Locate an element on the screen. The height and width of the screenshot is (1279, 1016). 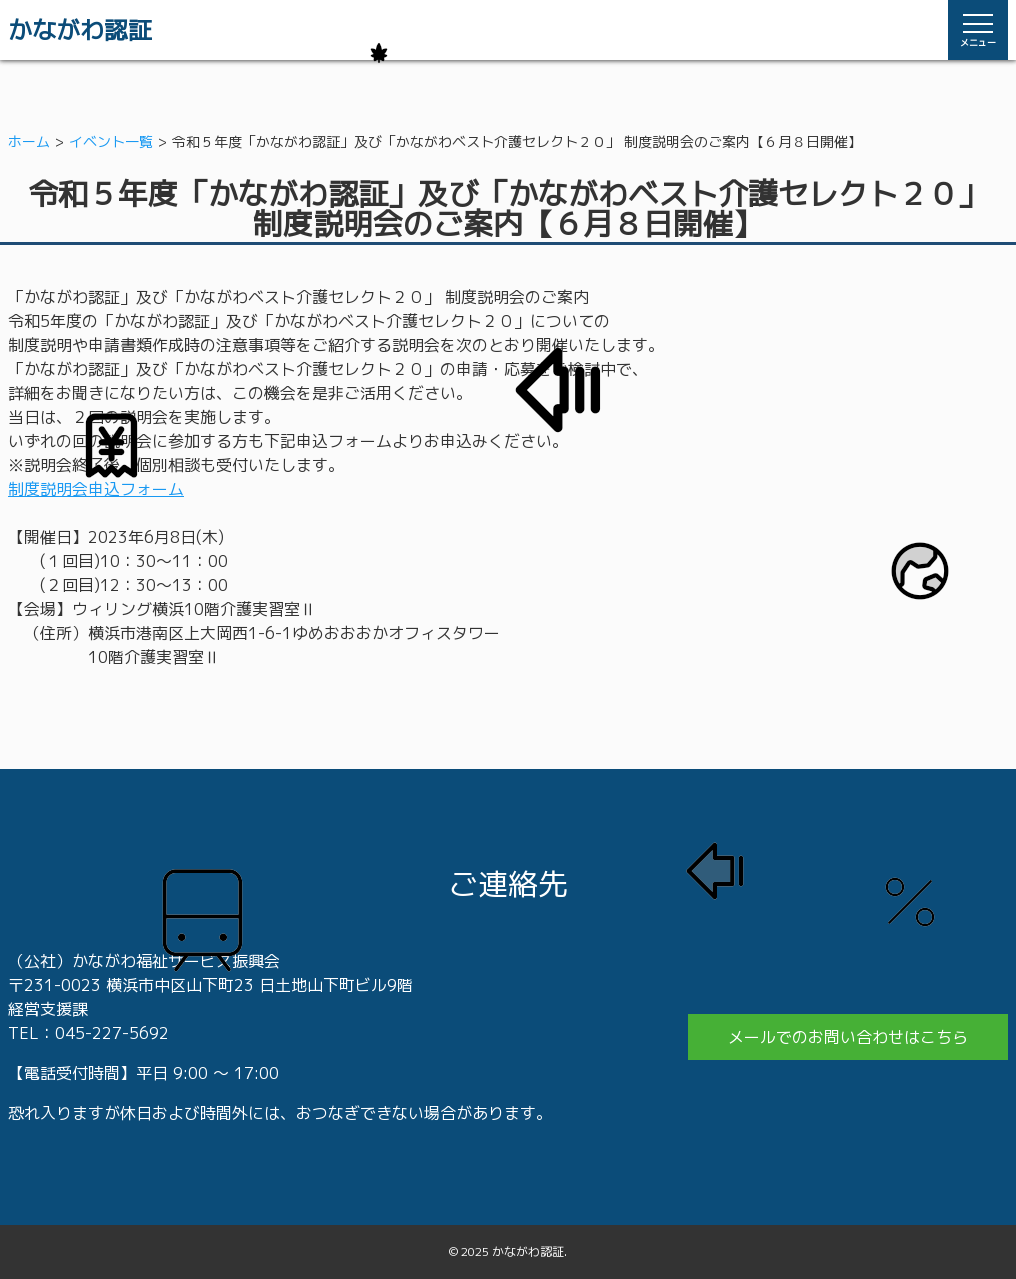
view yen transaction receipt is located at coordinates (111, 445).